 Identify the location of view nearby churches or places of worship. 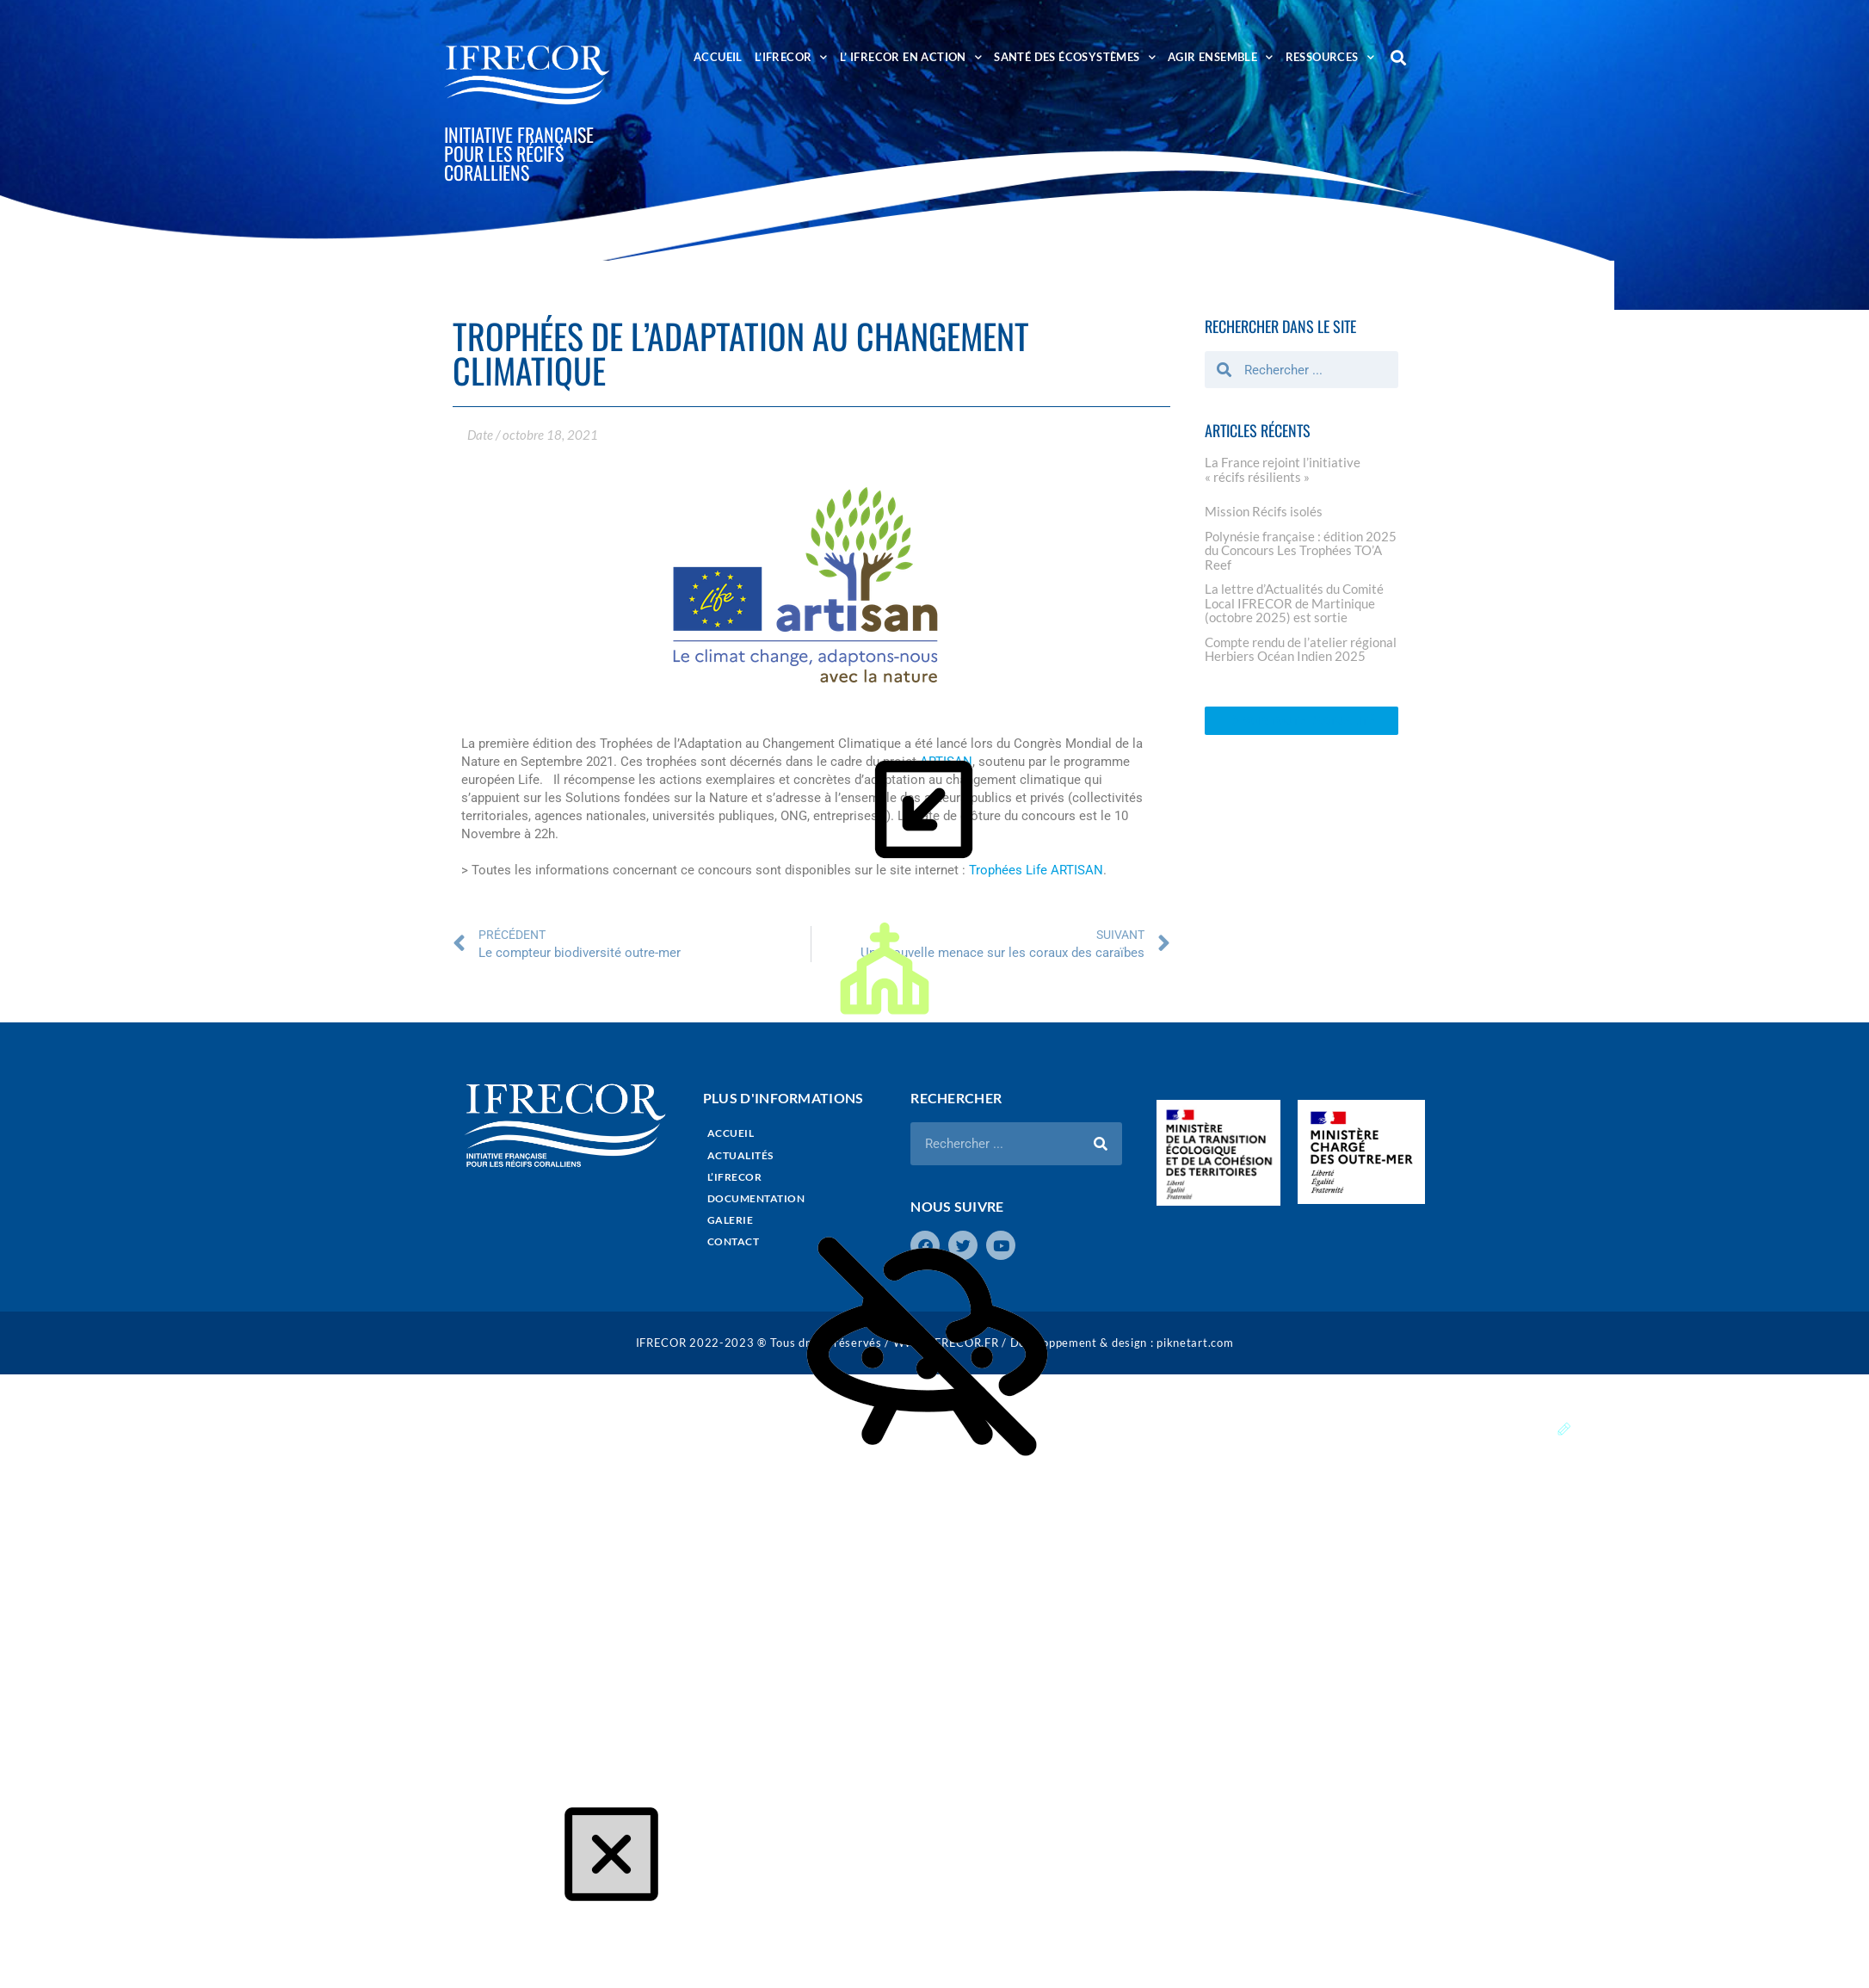
(885, 973).